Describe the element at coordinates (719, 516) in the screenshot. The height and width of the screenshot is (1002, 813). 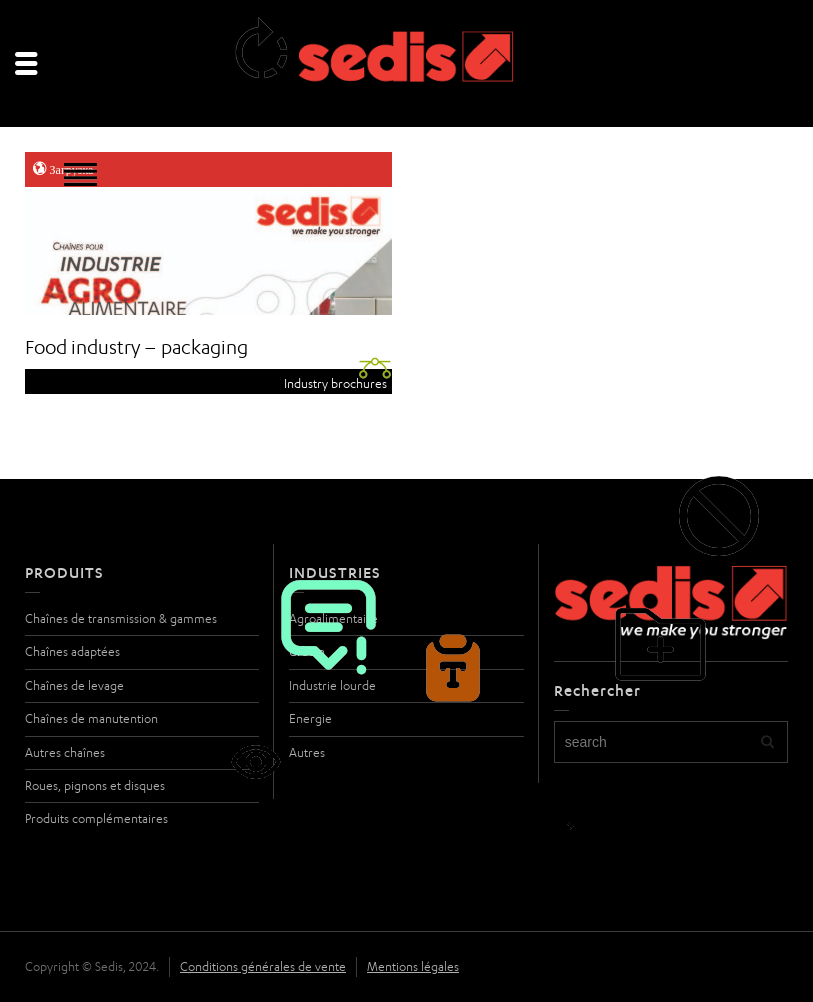
I see `mark content as not interested` at that location.